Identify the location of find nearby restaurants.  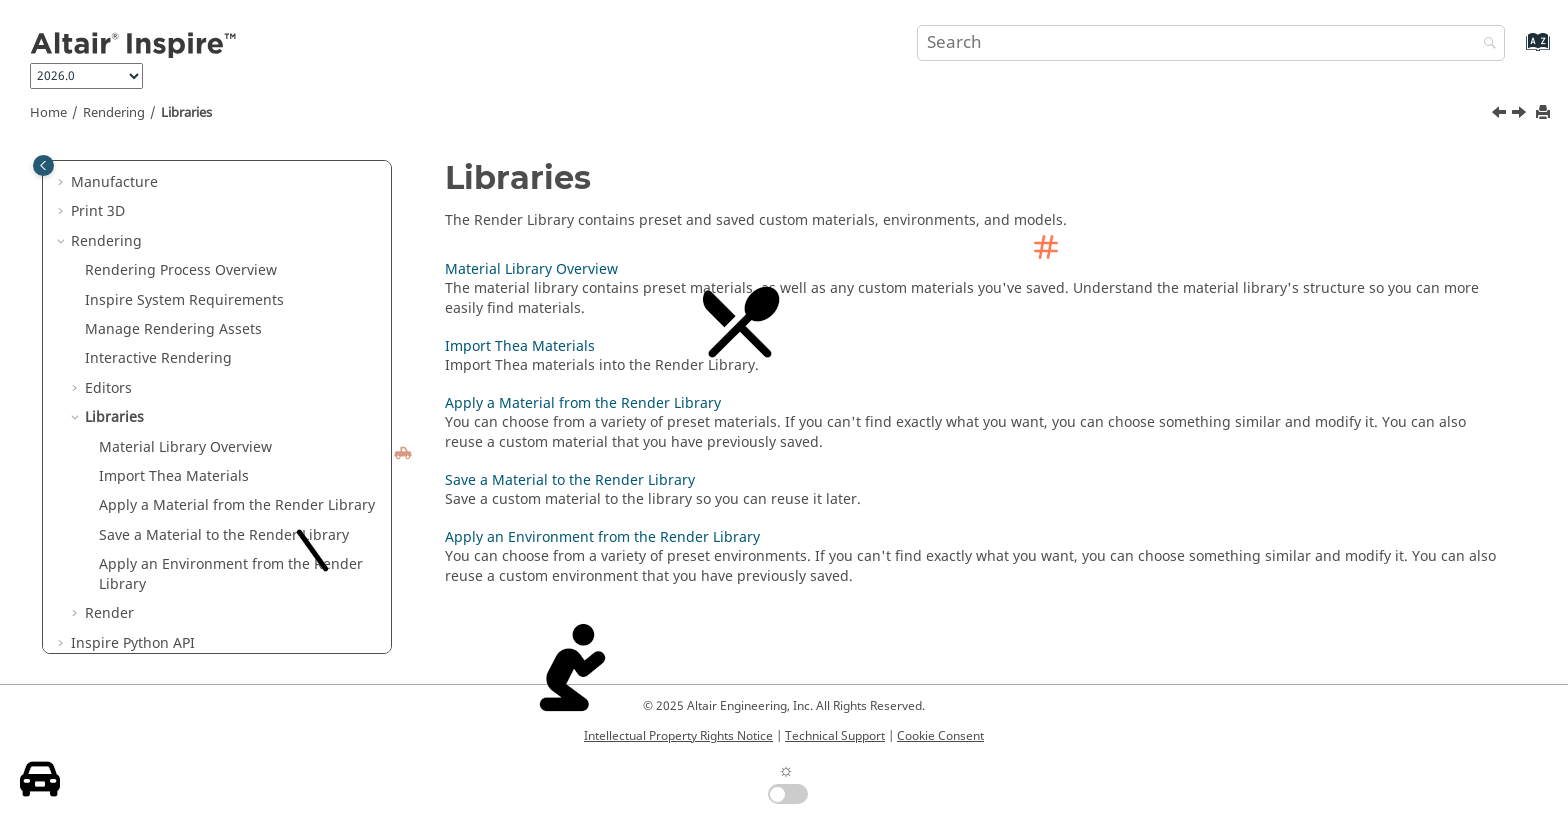
(740, 322).